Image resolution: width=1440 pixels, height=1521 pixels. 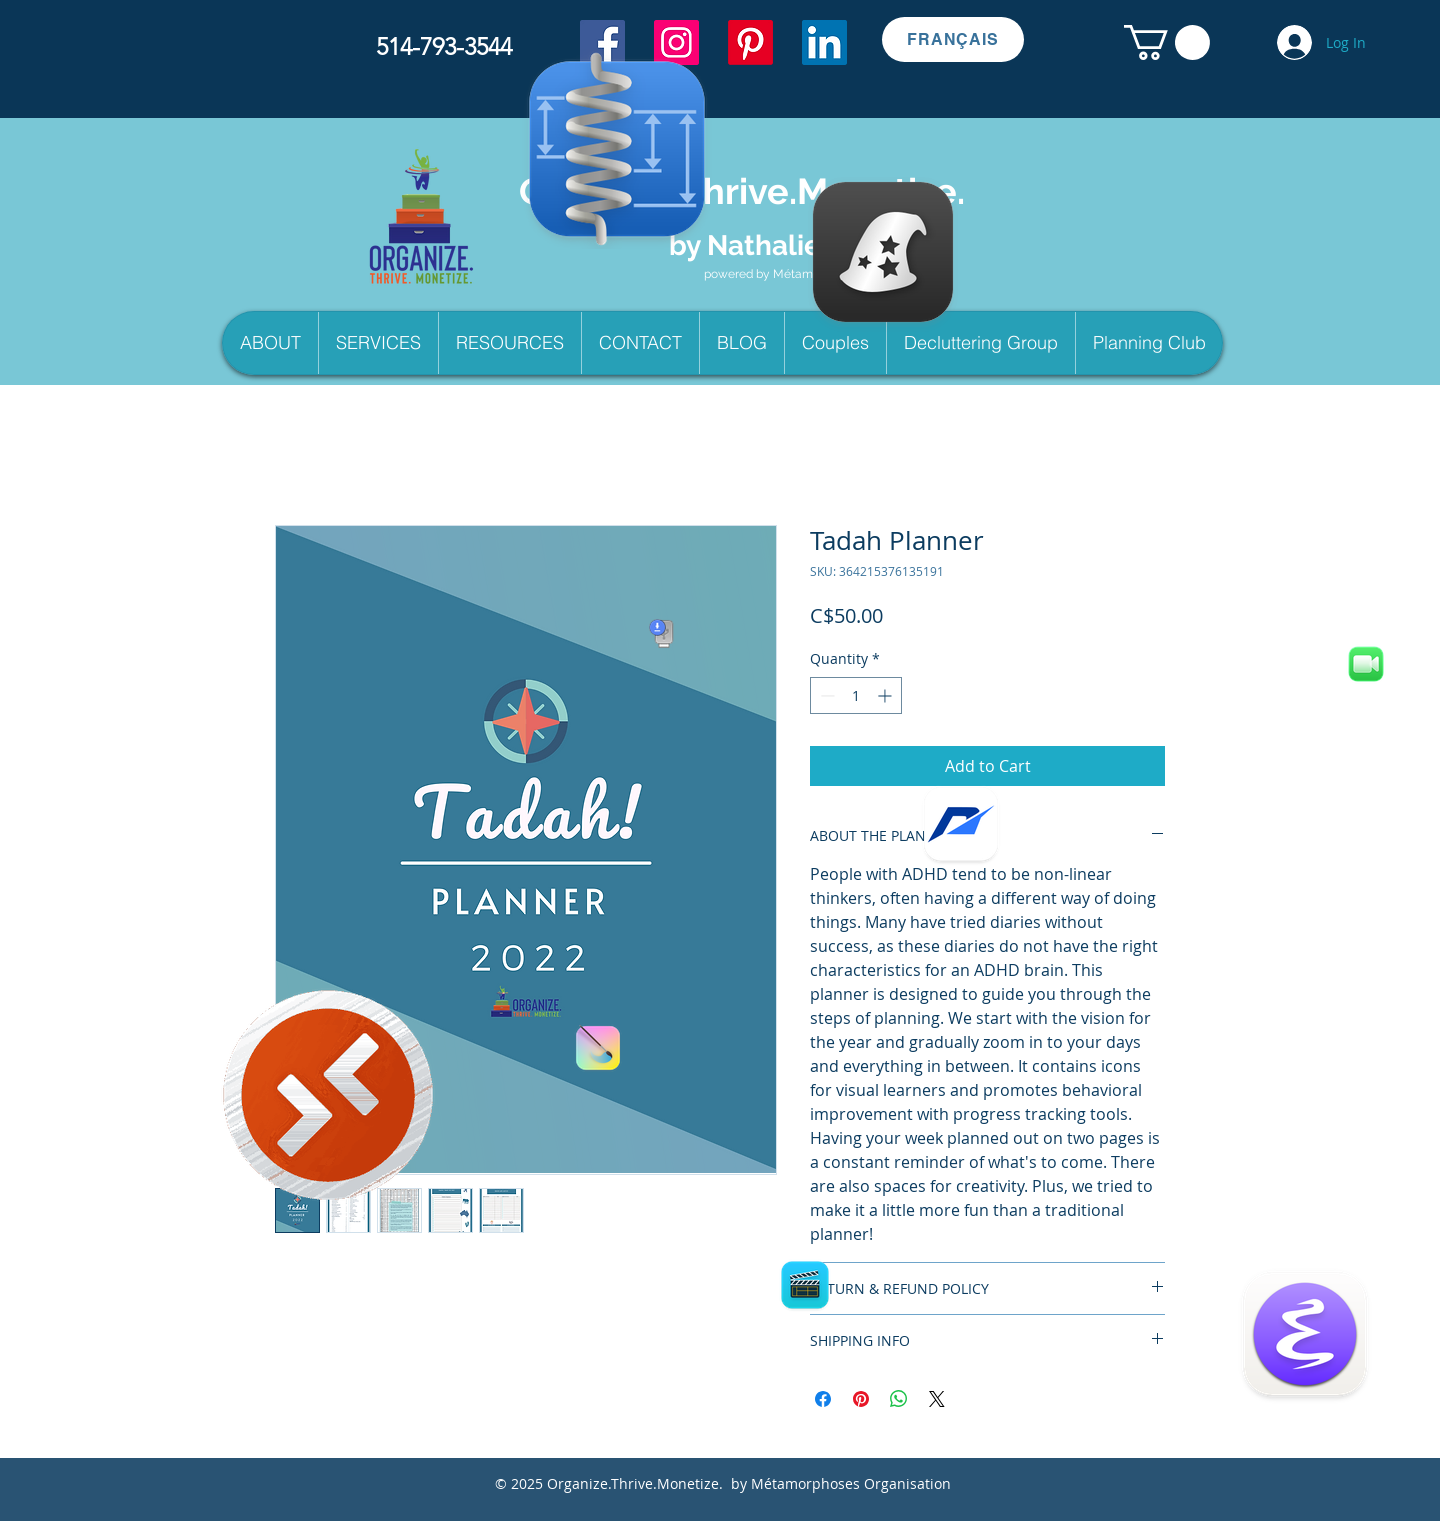 I want to click on open ImageMagick display application, so click(x=883, y=252).